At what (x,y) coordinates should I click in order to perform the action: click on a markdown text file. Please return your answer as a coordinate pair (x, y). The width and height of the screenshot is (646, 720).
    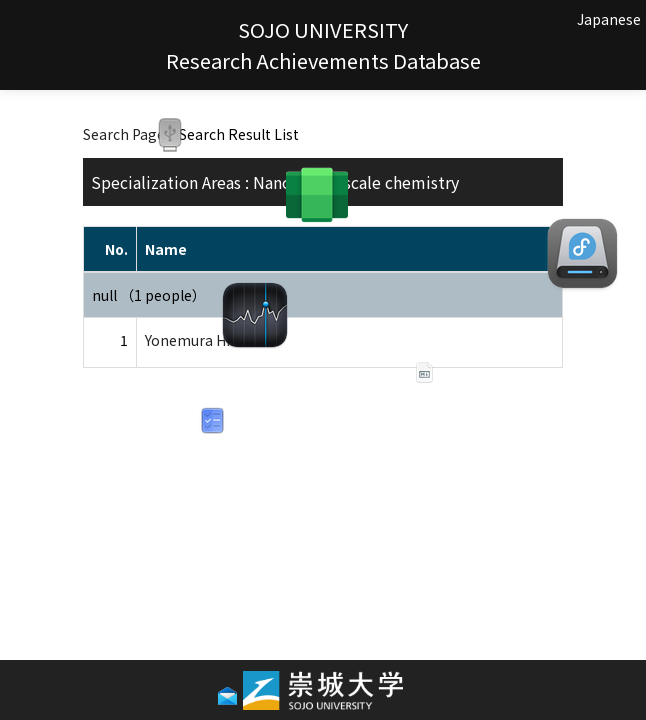
    Looking at the image, I should click on (424, 372).